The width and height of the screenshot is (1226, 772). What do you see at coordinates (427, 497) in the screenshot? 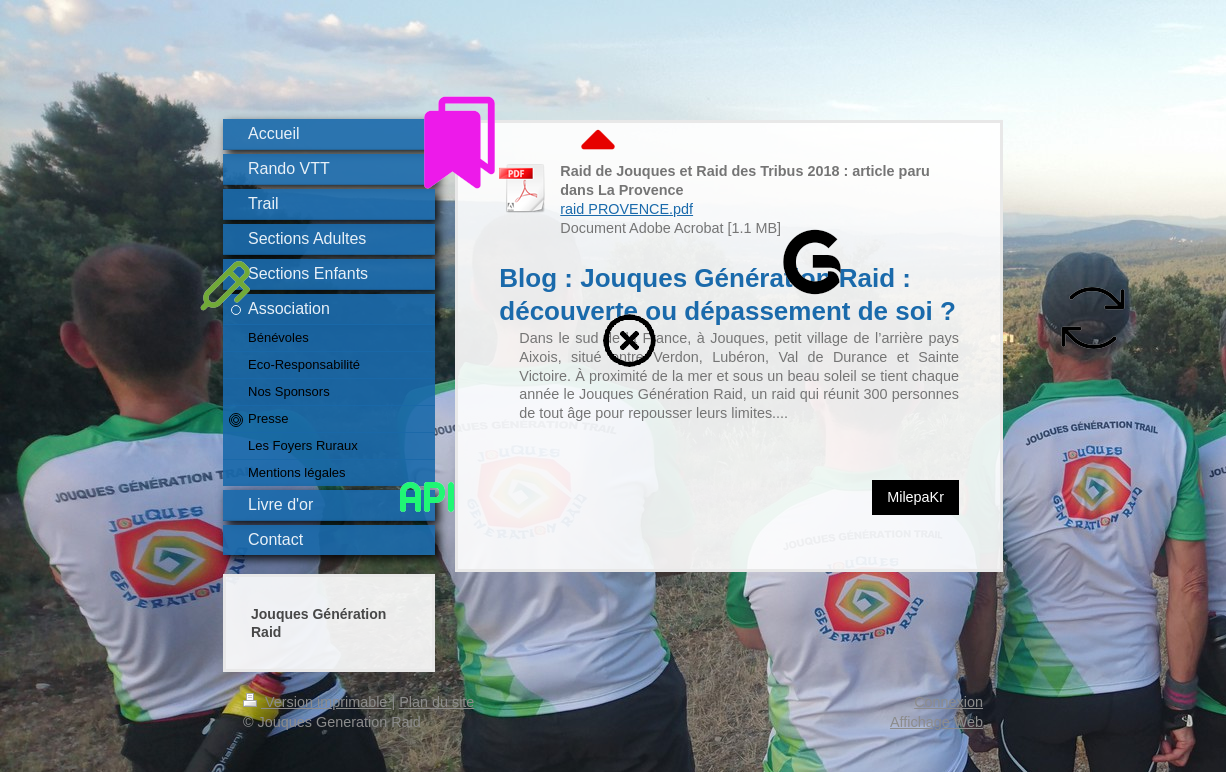
I see `access API settings or documentation` at bounding box center [427, 497].